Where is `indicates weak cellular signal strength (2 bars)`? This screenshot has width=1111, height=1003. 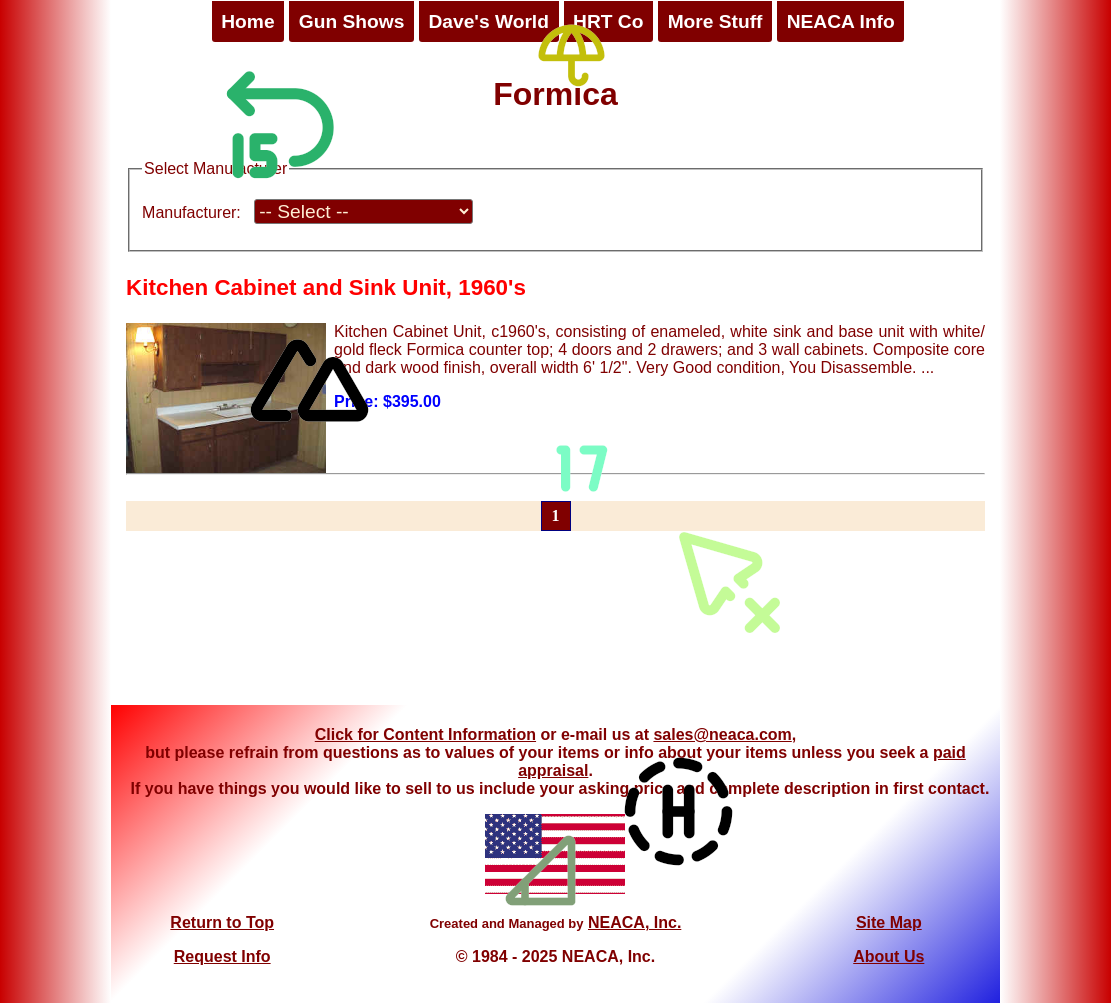
indicates weak cellular signal strength (2 bars) is located at coordinates (540, 870).